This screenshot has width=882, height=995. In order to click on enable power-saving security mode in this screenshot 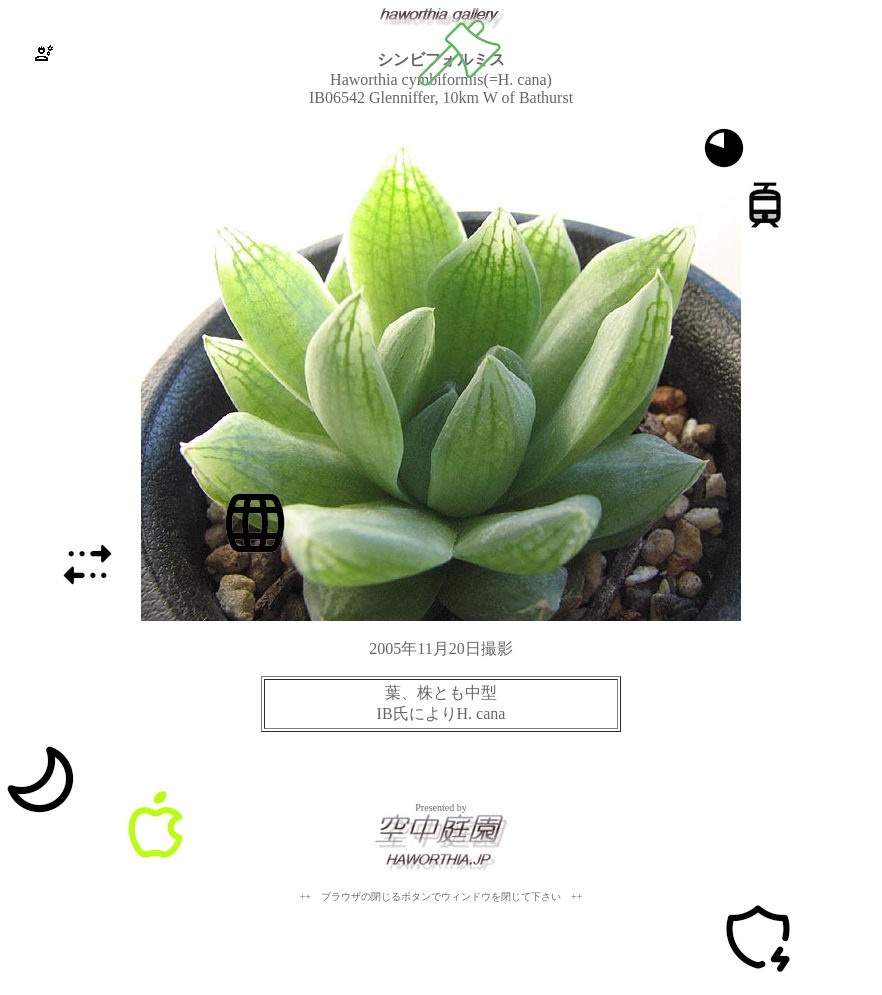, I will do `click(758, 937)`.